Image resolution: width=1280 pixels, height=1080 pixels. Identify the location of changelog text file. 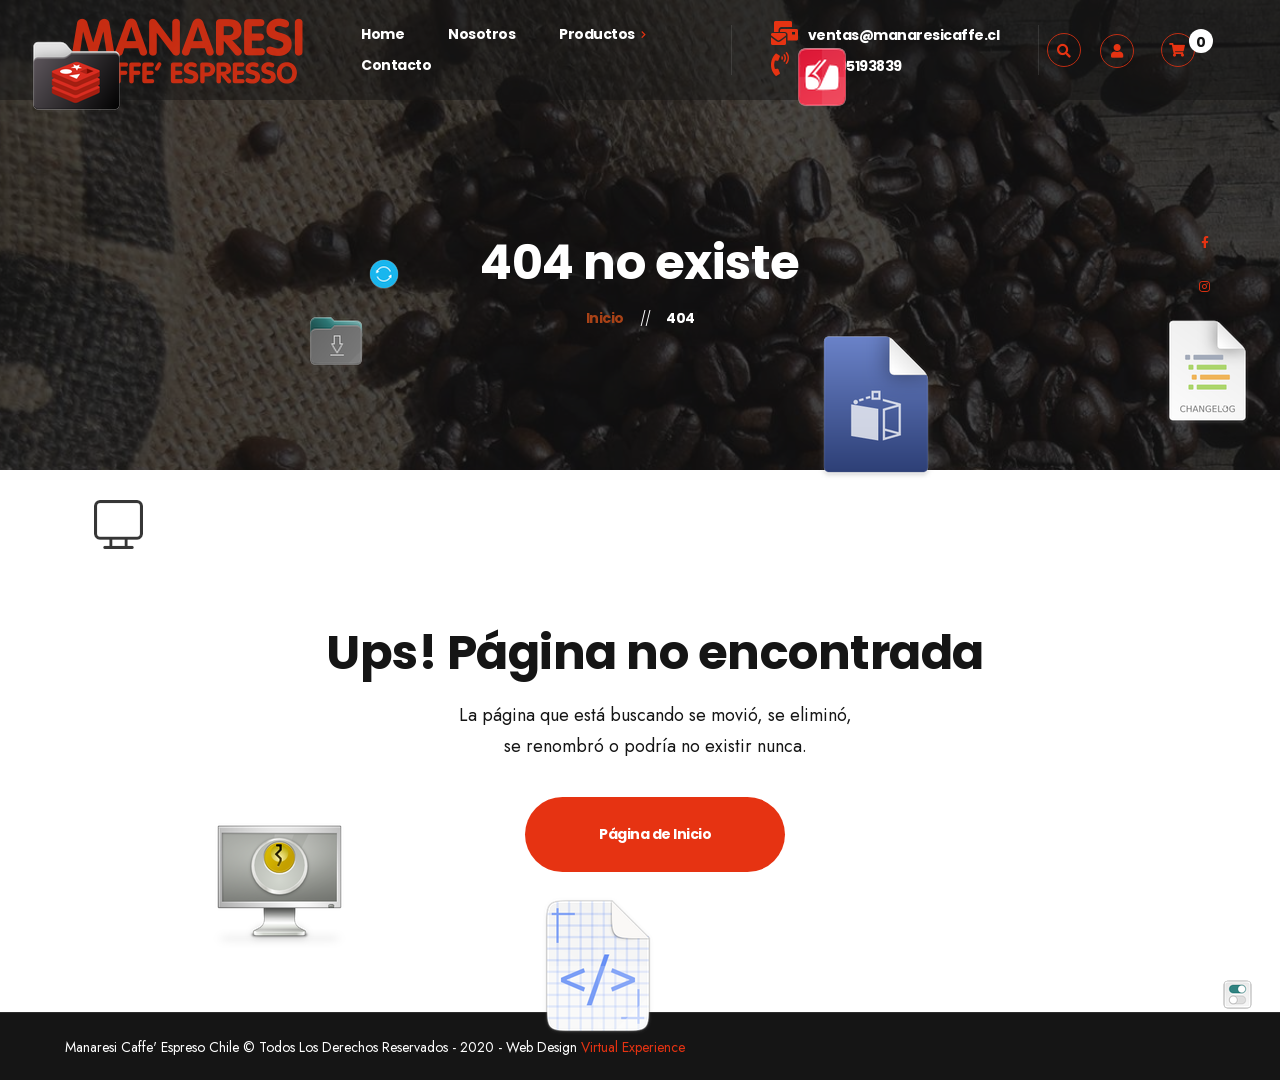
(1207, 372).